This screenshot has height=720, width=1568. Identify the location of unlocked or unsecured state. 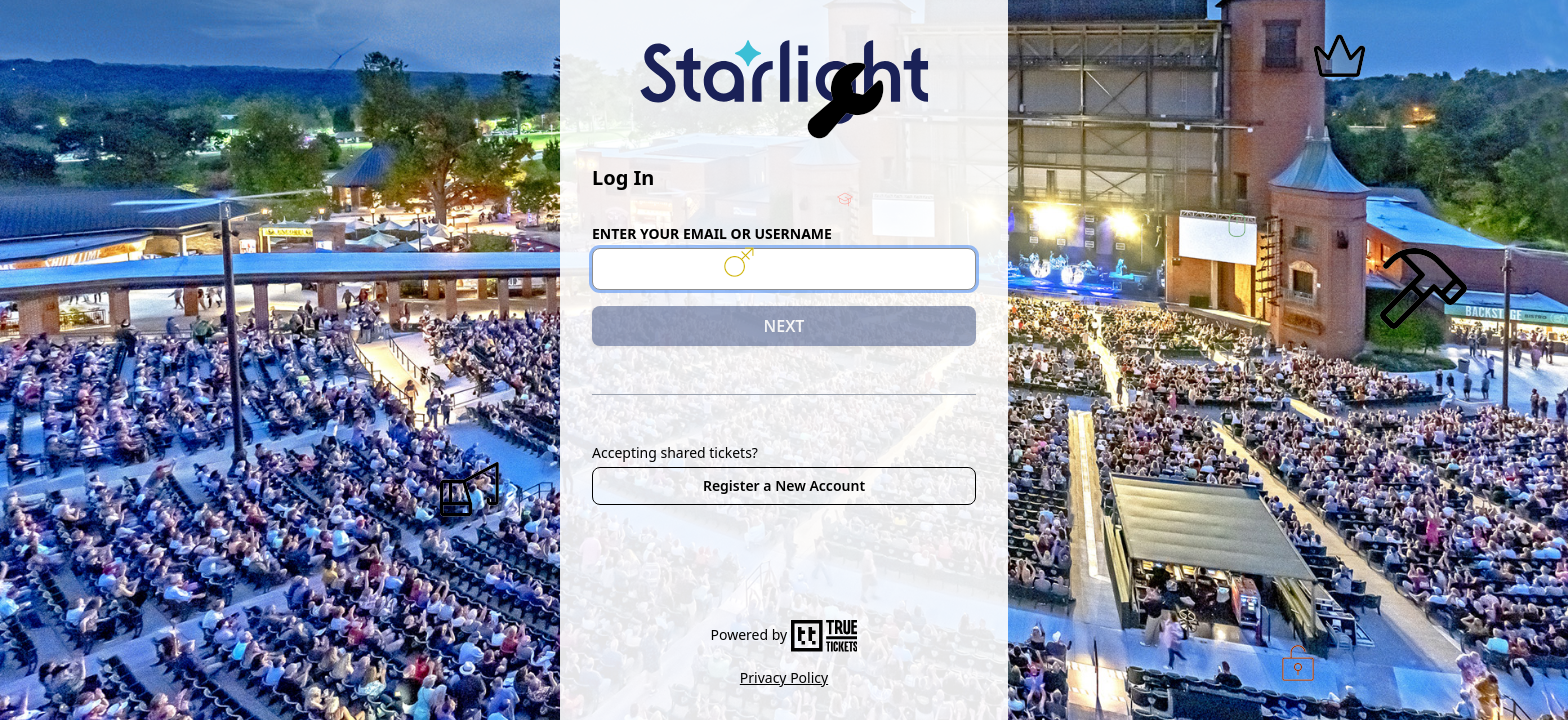
(1298, 665).